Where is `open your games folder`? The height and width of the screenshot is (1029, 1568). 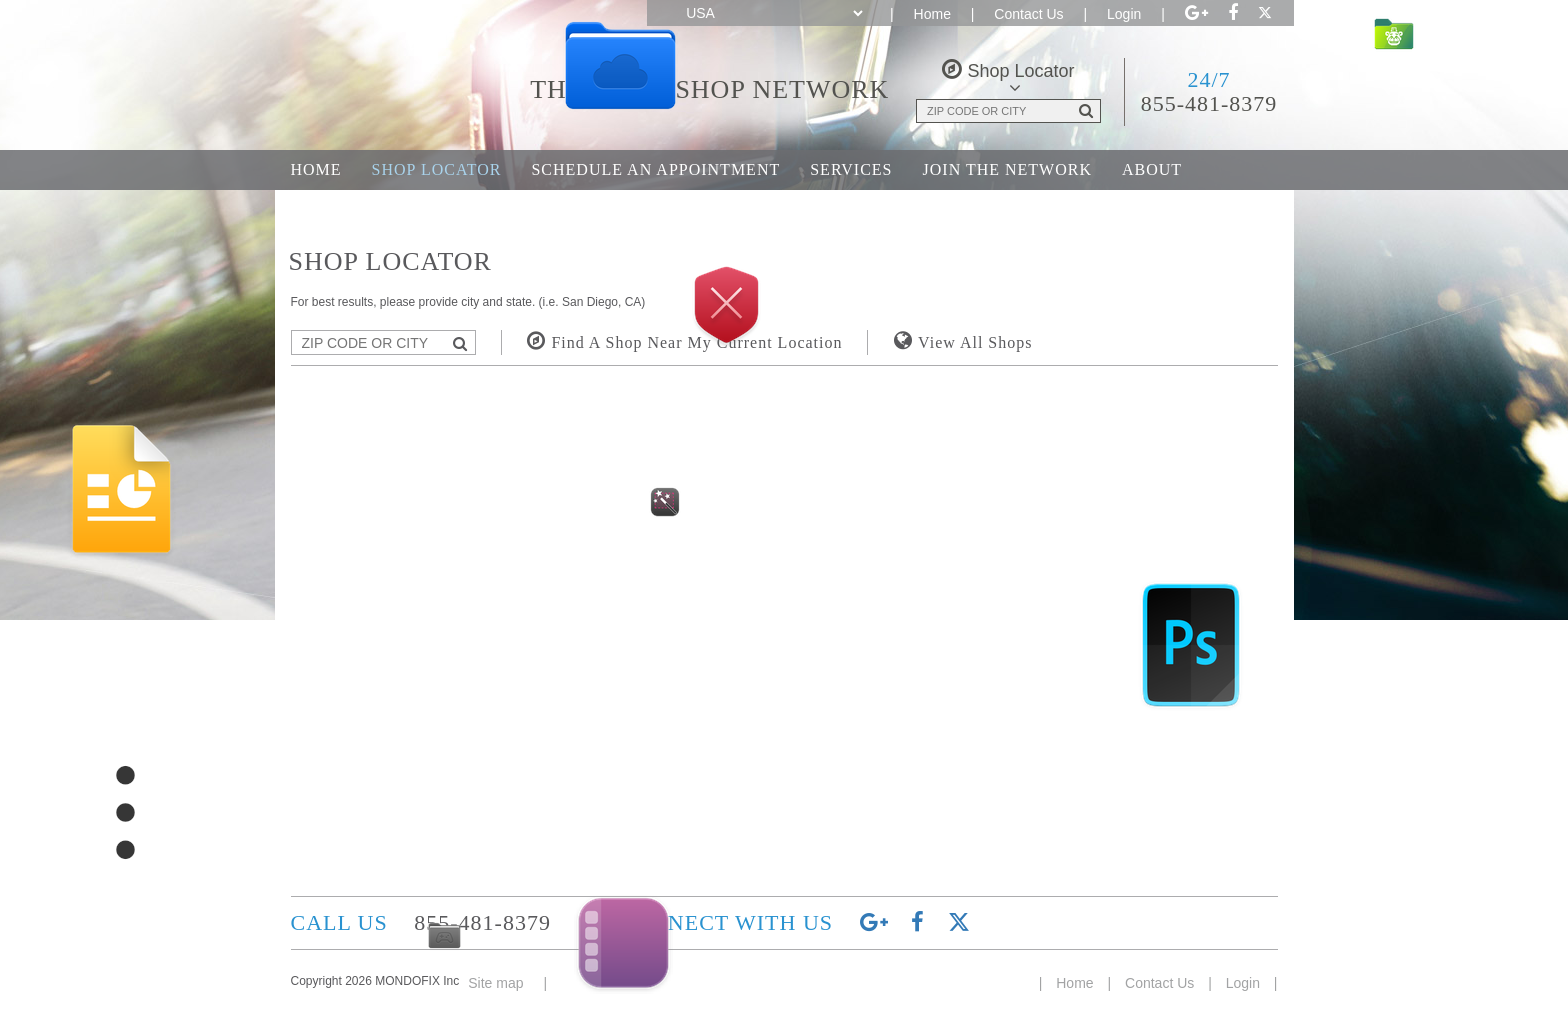
open your games folder is located at coordinates (444, 935).